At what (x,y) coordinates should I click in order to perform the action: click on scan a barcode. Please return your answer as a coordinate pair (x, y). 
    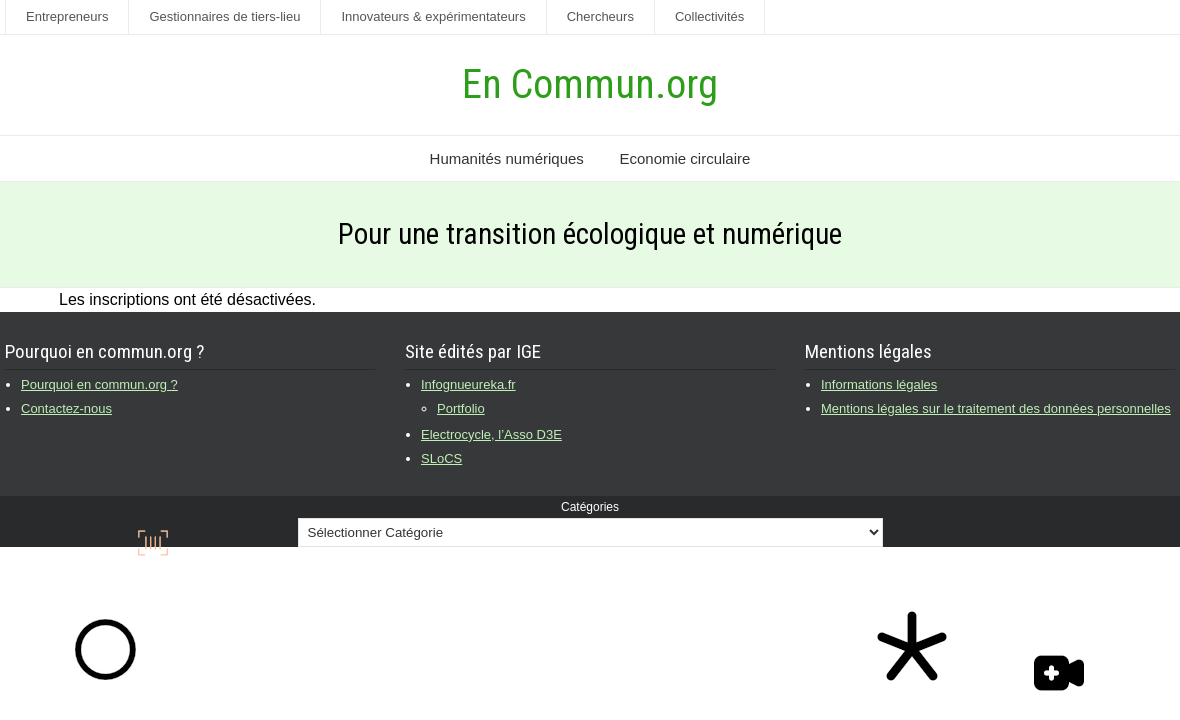
    Looking at the image, I should click on (153, 543).